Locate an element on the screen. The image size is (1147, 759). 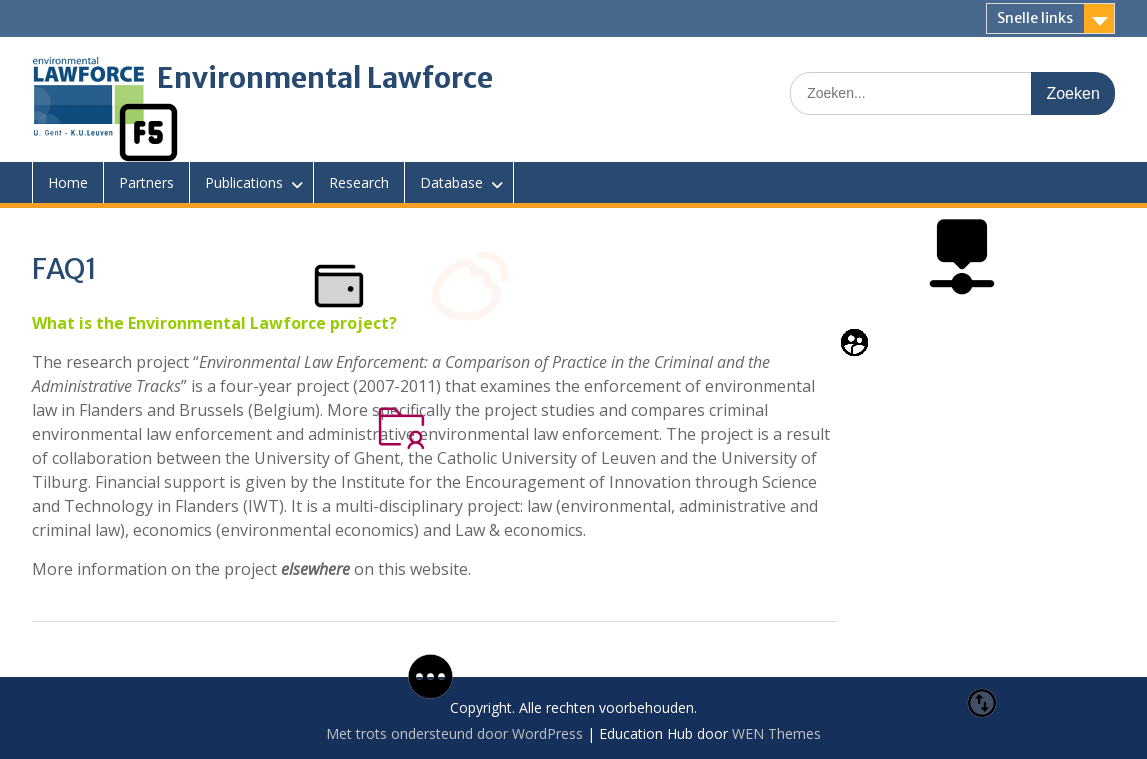
open weibo app is located at coordinates (470, 286).